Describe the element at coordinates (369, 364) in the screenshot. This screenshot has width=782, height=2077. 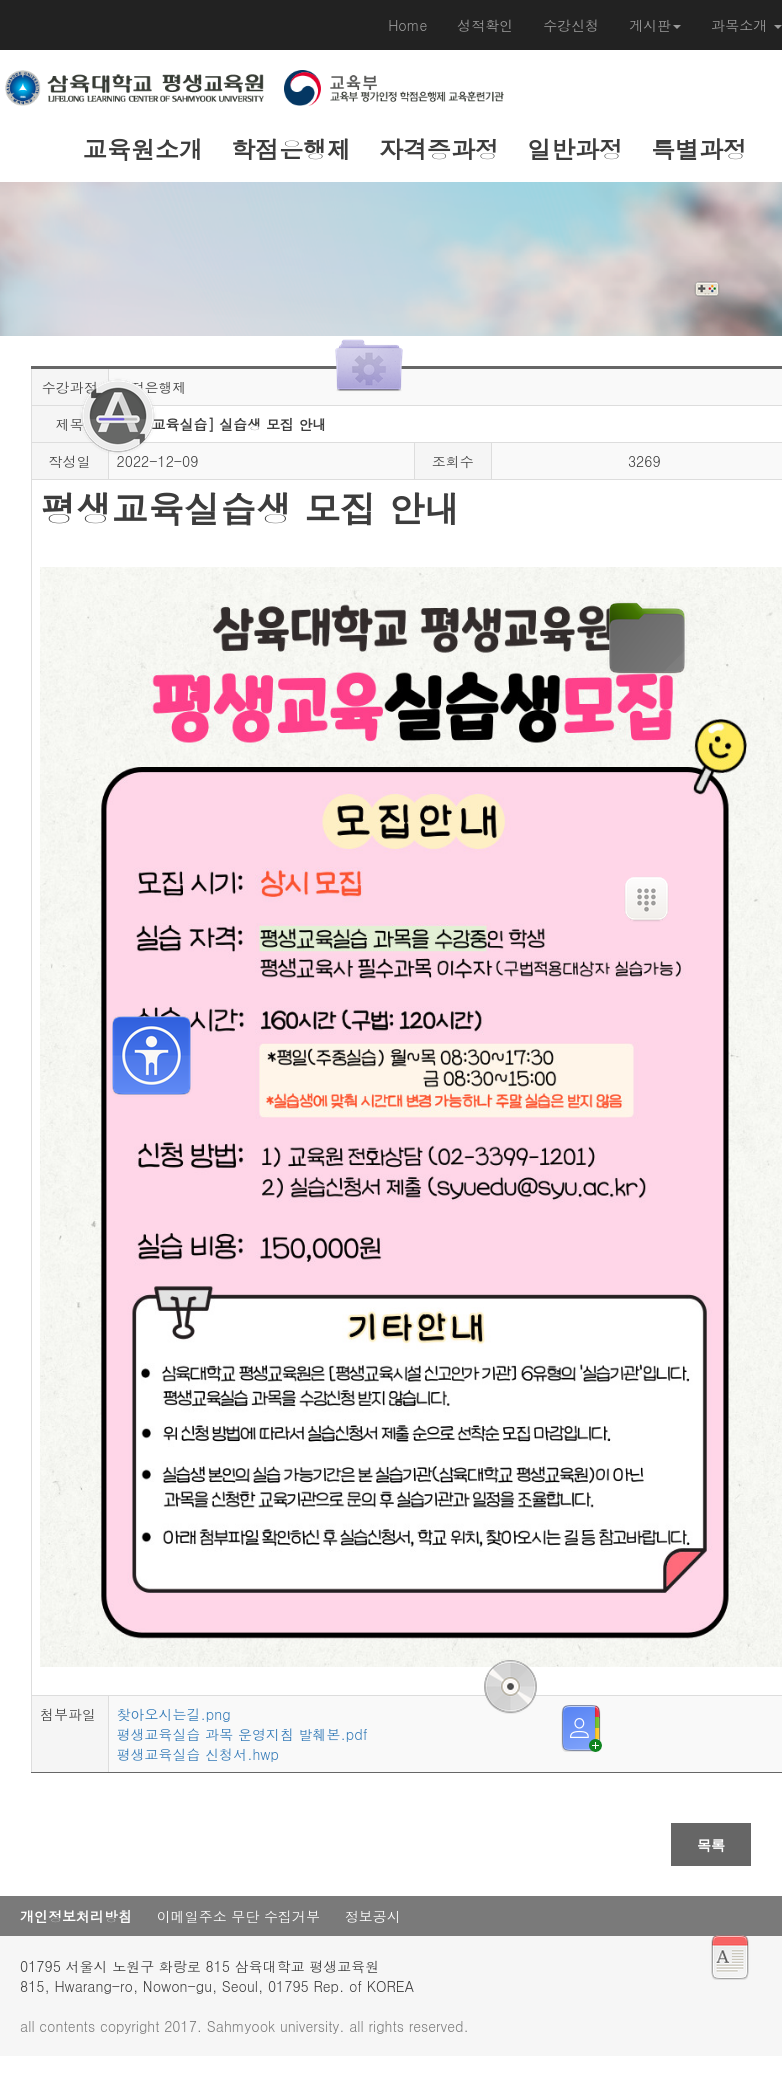
I see `access system settings or preferences folder` at that location.